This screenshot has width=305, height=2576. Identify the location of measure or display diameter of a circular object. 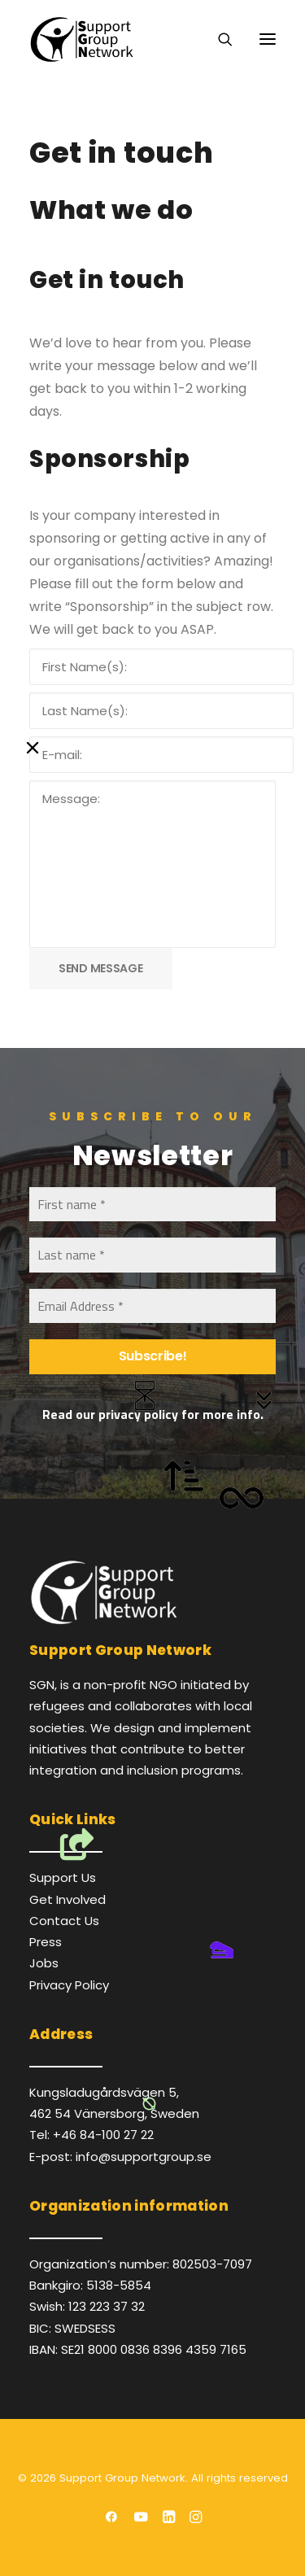
(149, 2103).